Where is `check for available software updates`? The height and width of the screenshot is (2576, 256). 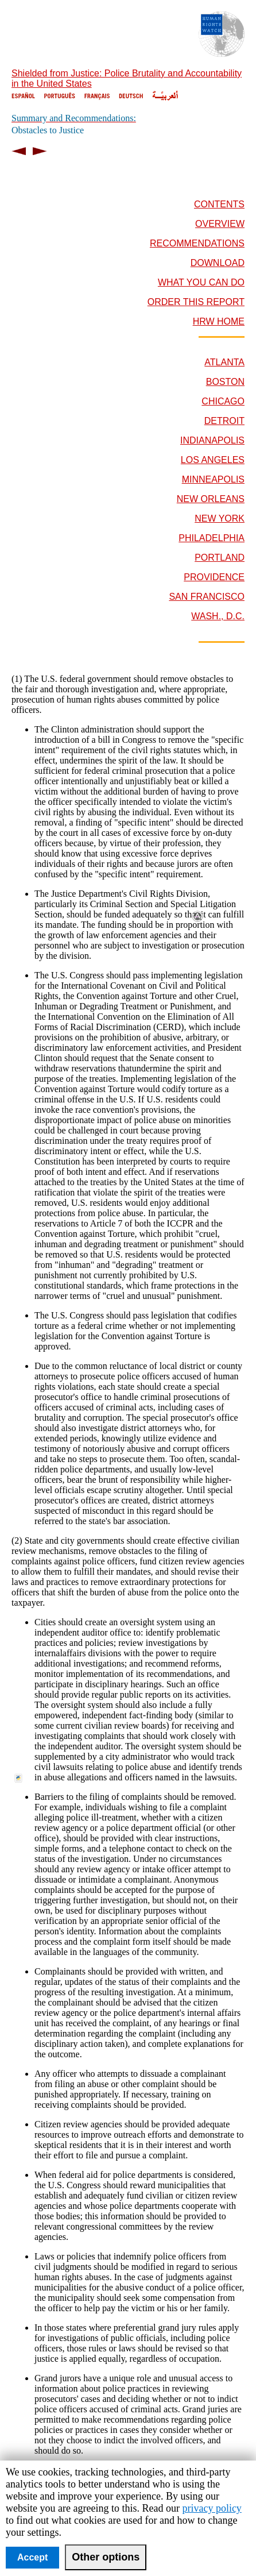
check for available software updates is located at coordinates (197, 916).